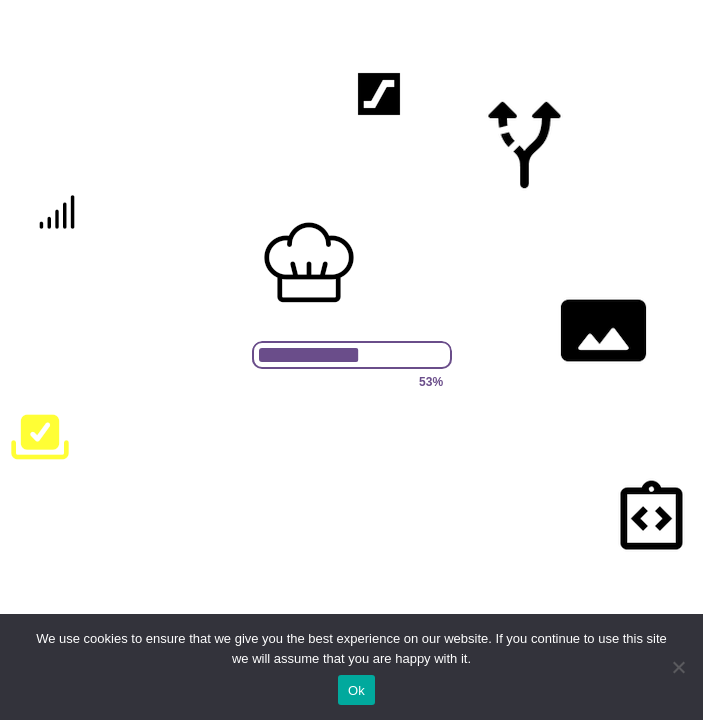 The width and height of the screenshot is (703, 720). What do you see at coordinates (651, 518) in the screenshot?
I see `view code integration instructions` at bounding box center [651, 518].